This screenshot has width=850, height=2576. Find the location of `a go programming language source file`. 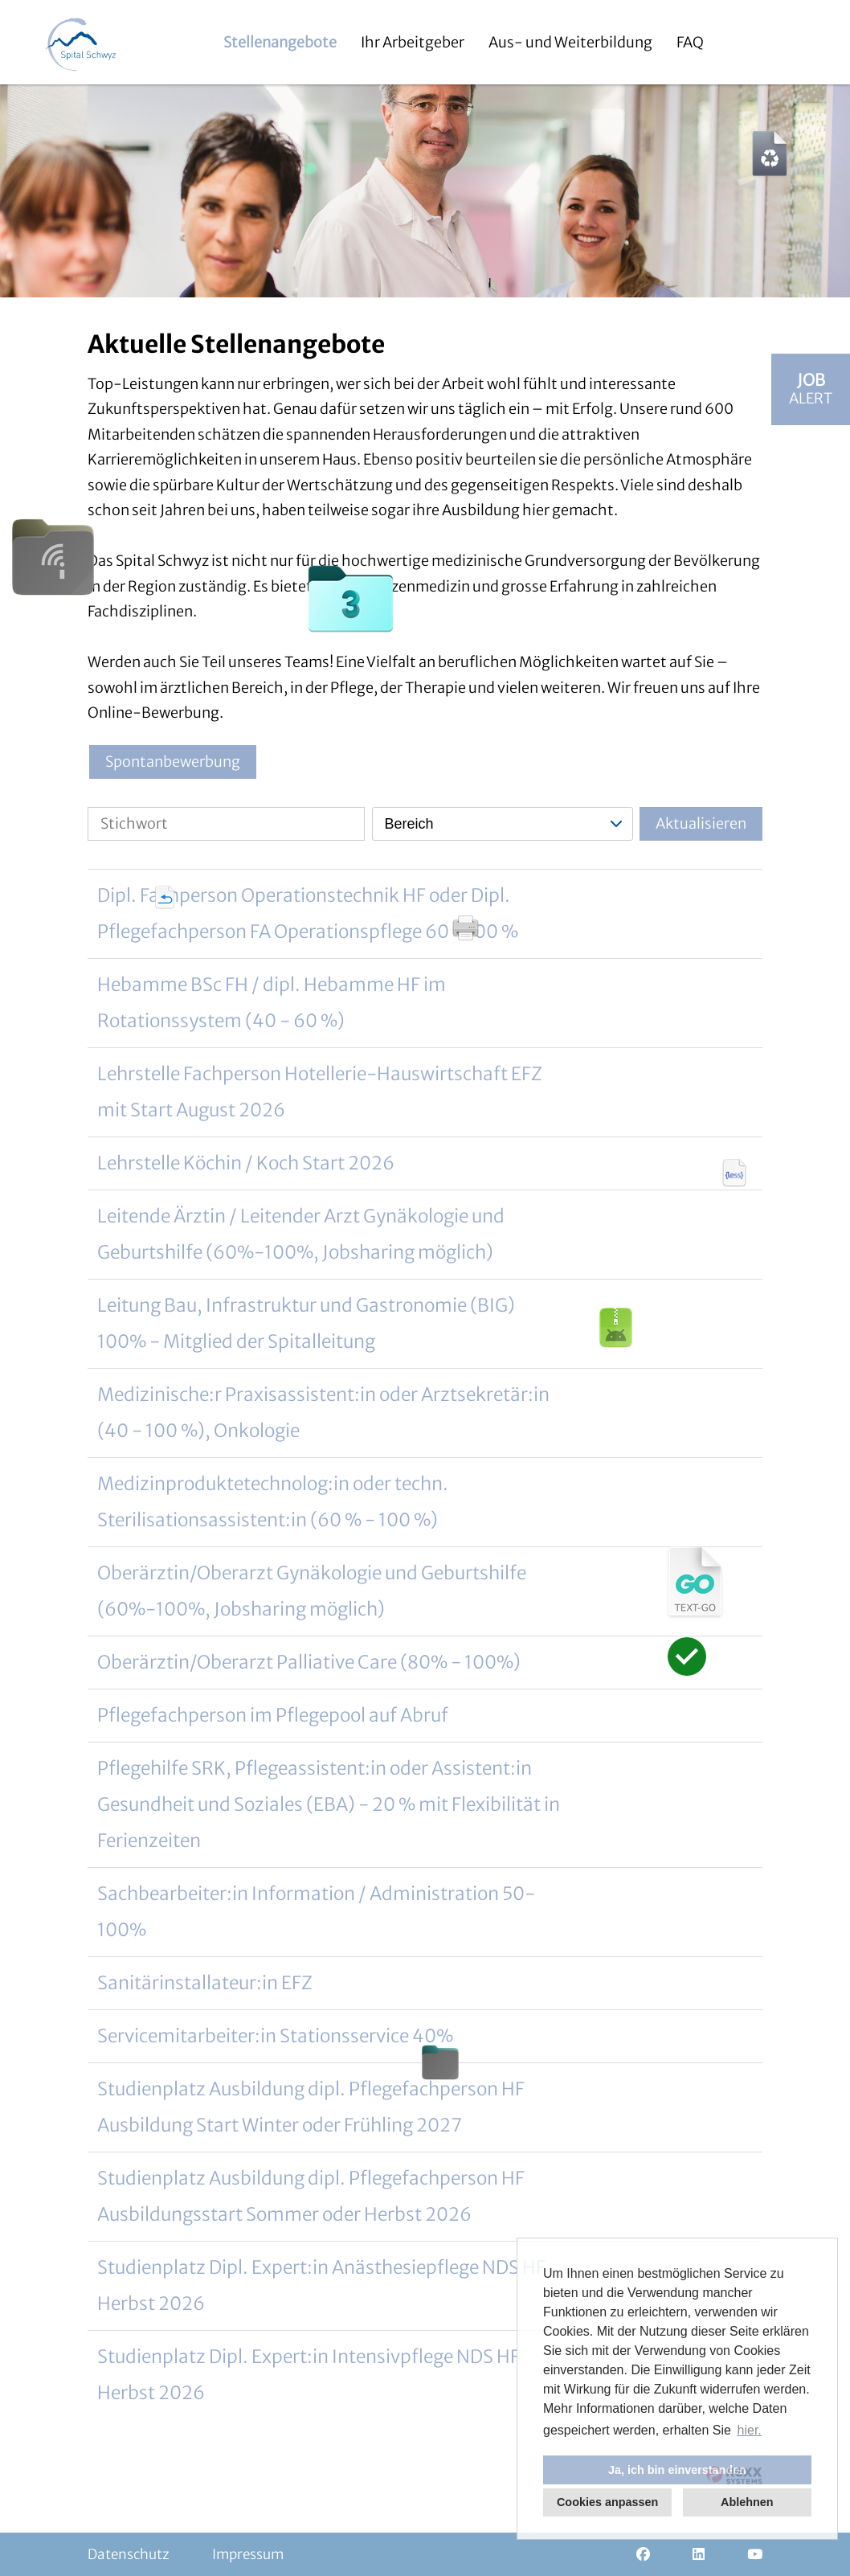

a go programming language source file is located at coordinates (695, 1583).